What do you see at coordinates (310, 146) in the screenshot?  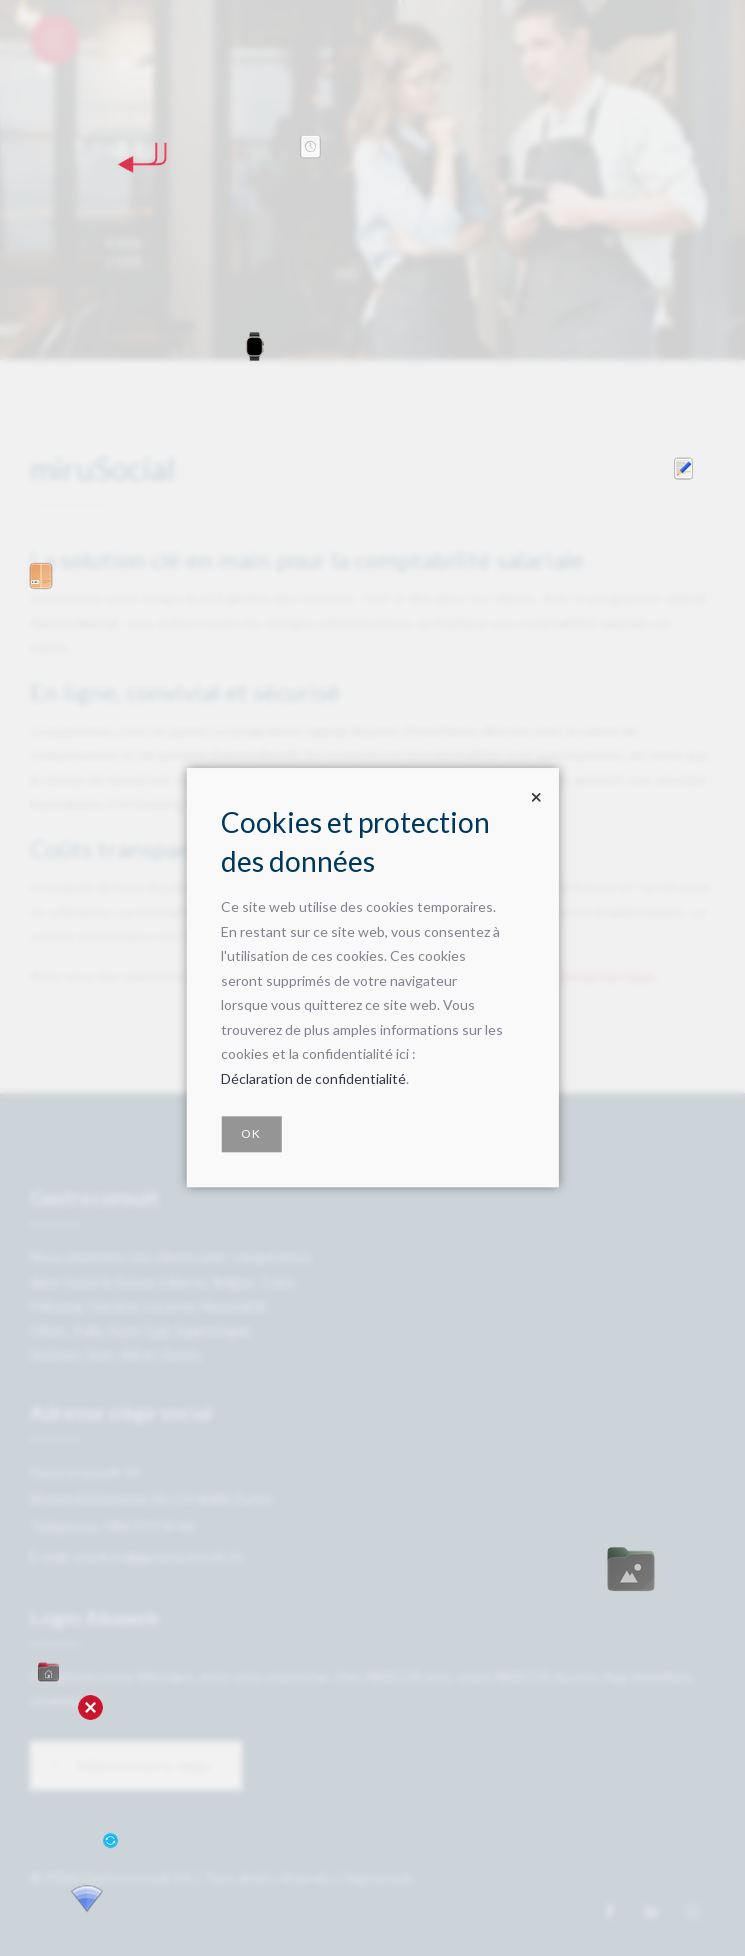 I see `image is currently loading` at bounding box center [310, 146].